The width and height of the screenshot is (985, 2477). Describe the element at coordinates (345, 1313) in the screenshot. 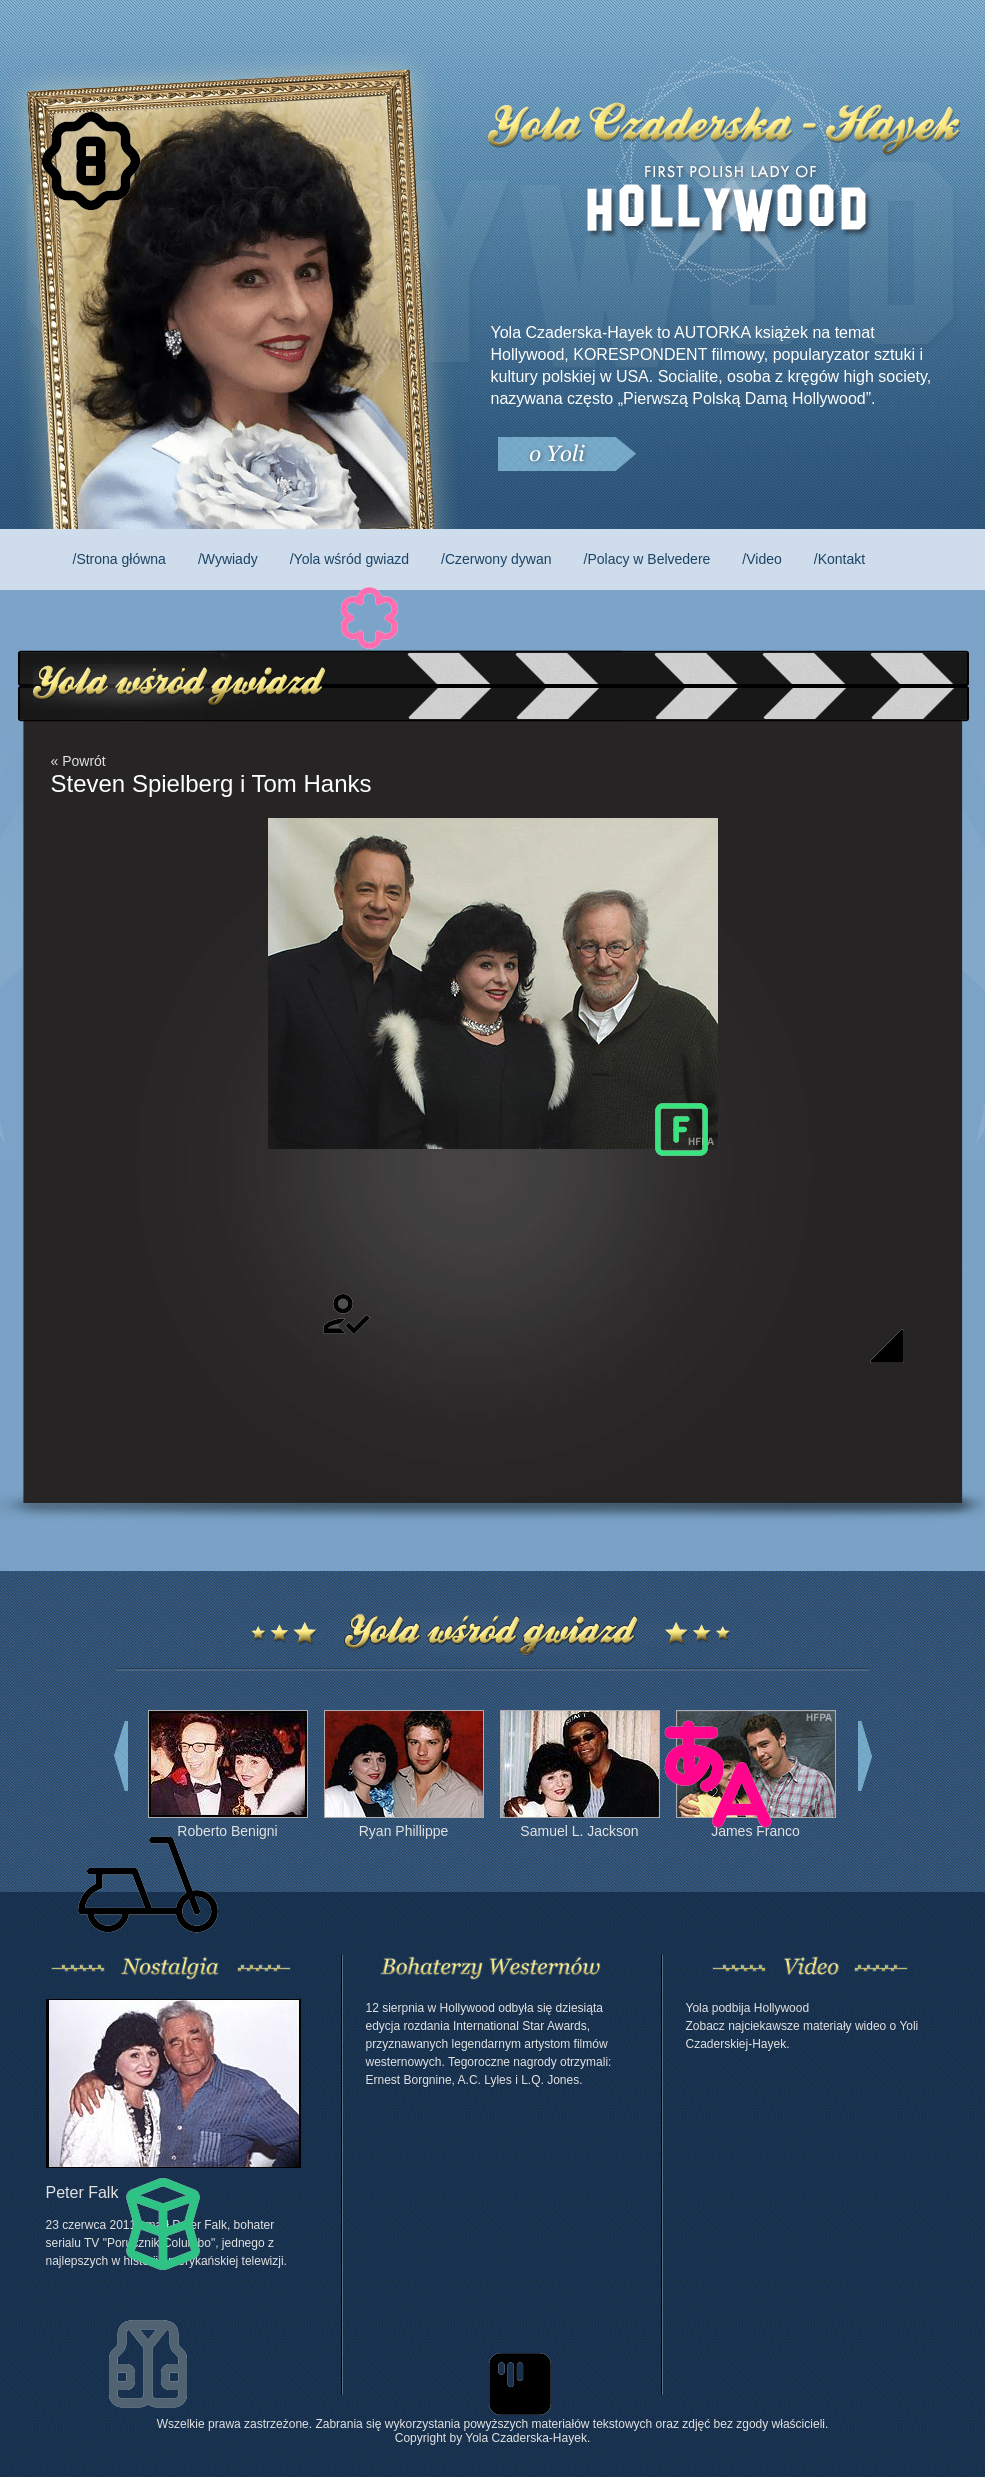

I see `user registration completed successfully` at that location.